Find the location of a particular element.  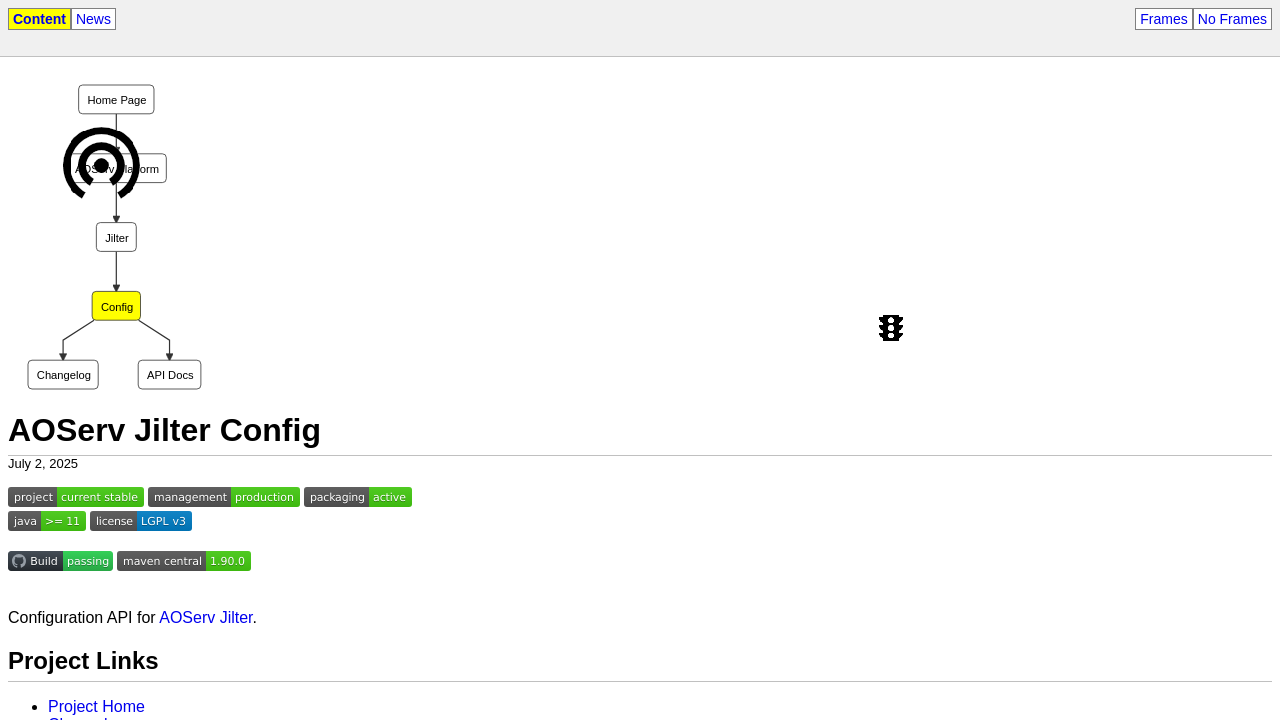

view traffic conditions on map is located at coordinates (891, 328).